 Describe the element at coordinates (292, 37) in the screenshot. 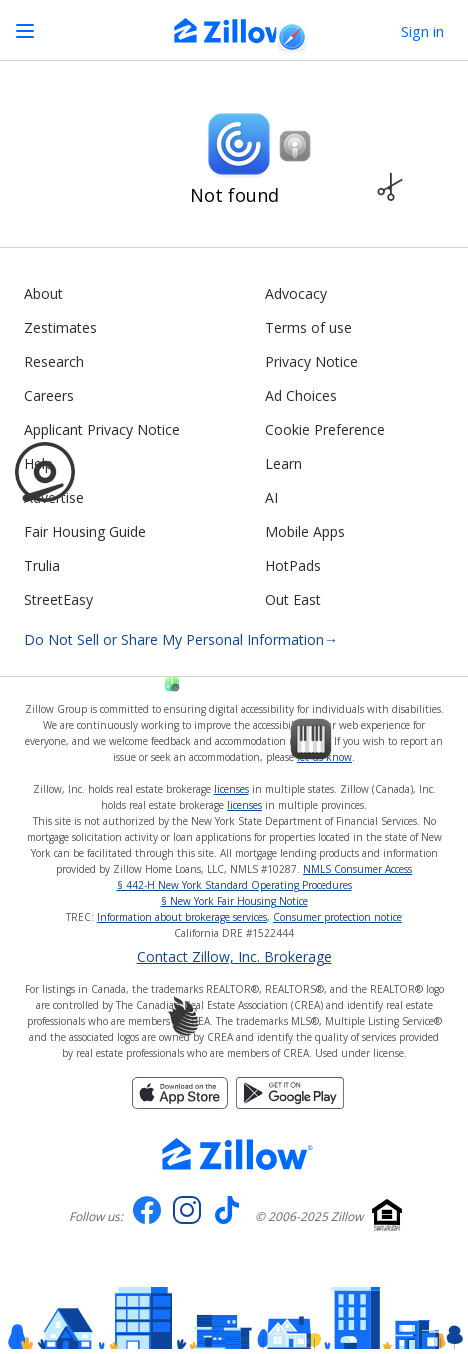

I see `open the web browser app` at that location.